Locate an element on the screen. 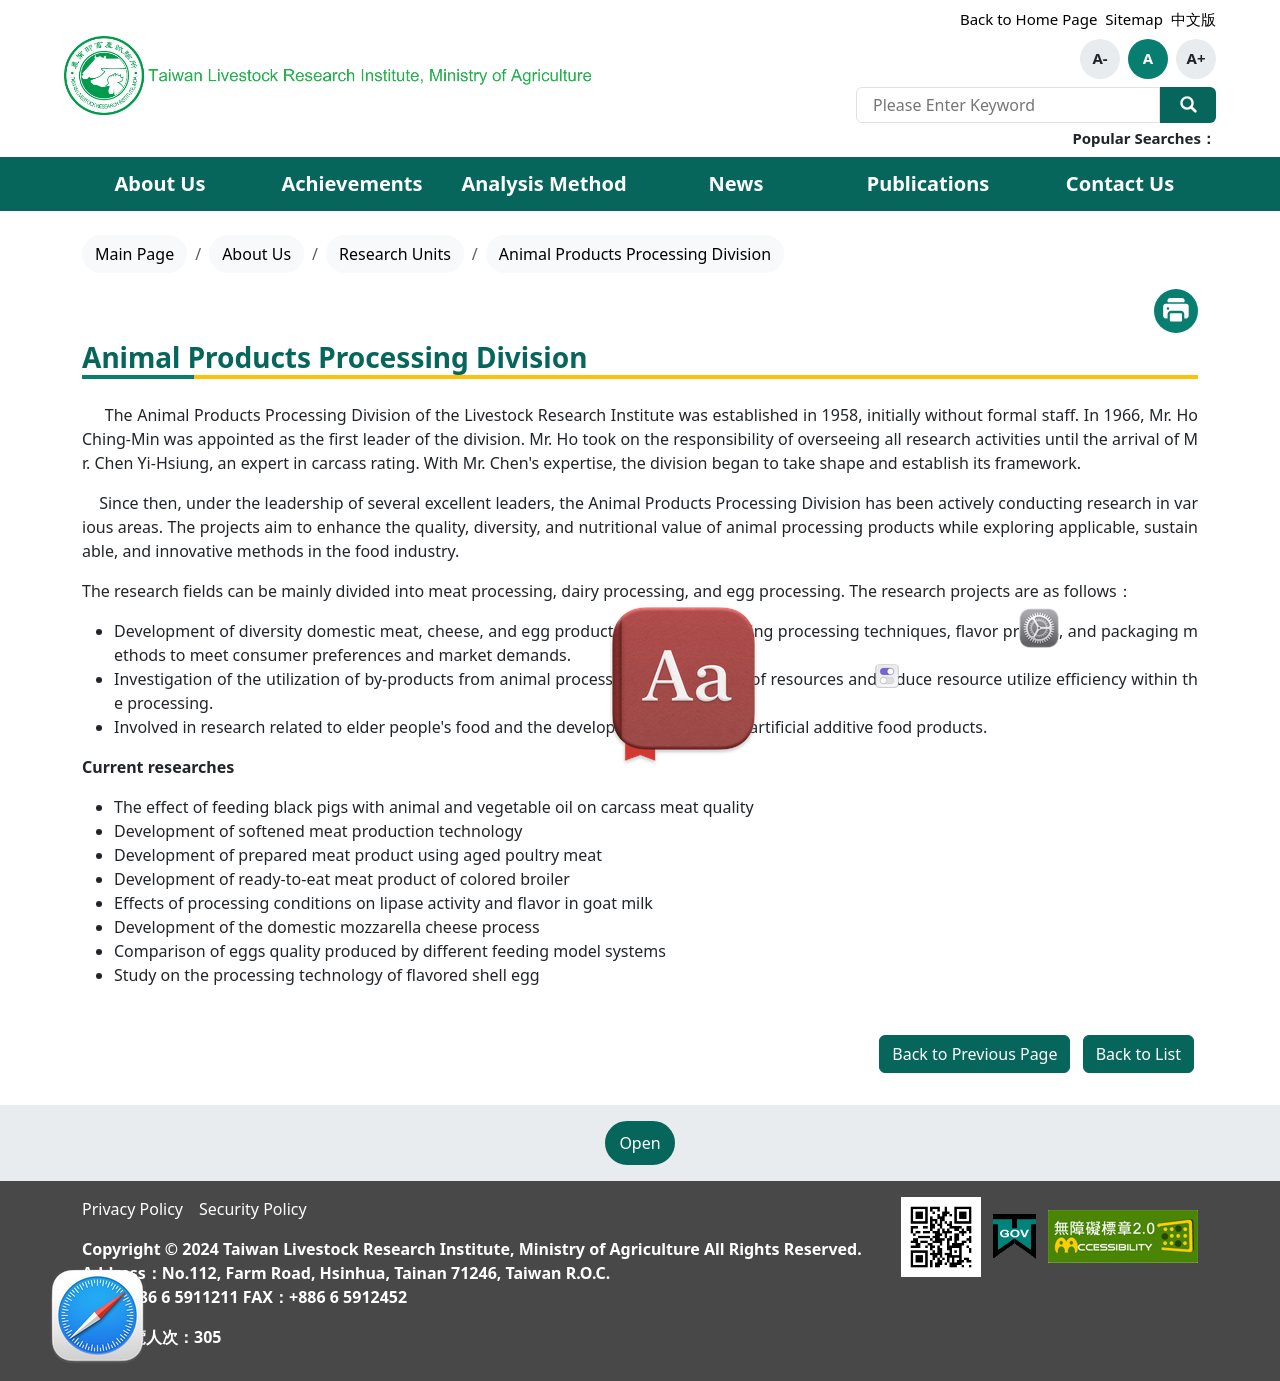 The image size is (1280, 1381). open system settings is located at coordinates (887, 676).